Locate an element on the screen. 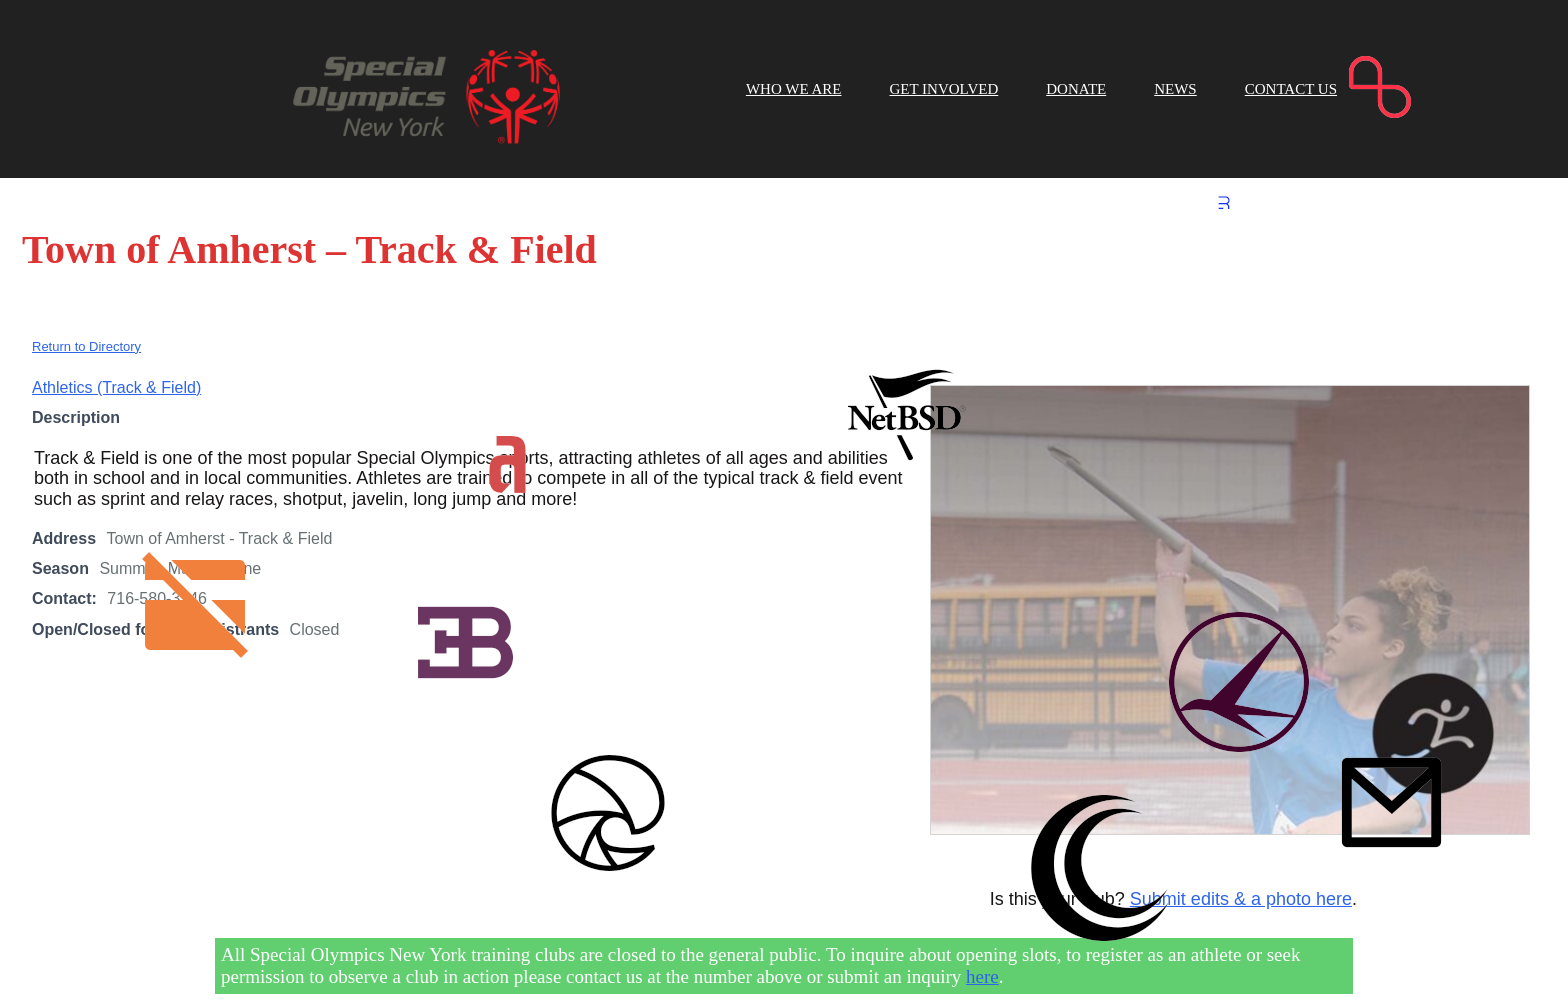 The width and height of the screenshot is (1568, 1001). NextBillion.ai company logo is located at coordinates (1380, 87).